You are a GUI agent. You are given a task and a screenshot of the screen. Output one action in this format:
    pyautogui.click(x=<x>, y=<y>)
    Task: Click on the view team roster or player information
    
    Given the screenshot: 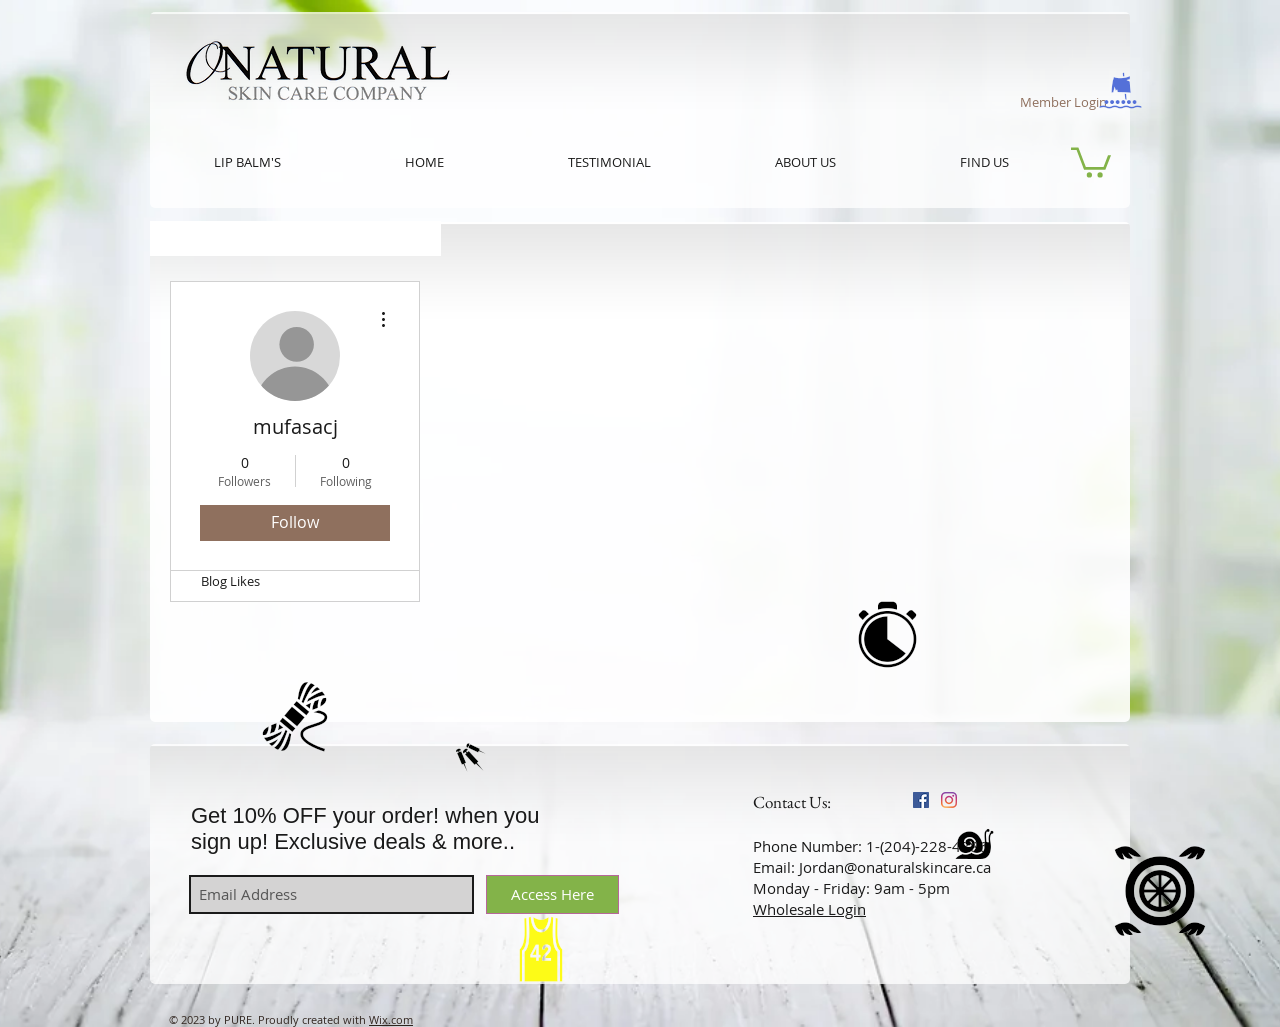 What is the action you would take?
    pyautogui.click(x=541, y=949)
    